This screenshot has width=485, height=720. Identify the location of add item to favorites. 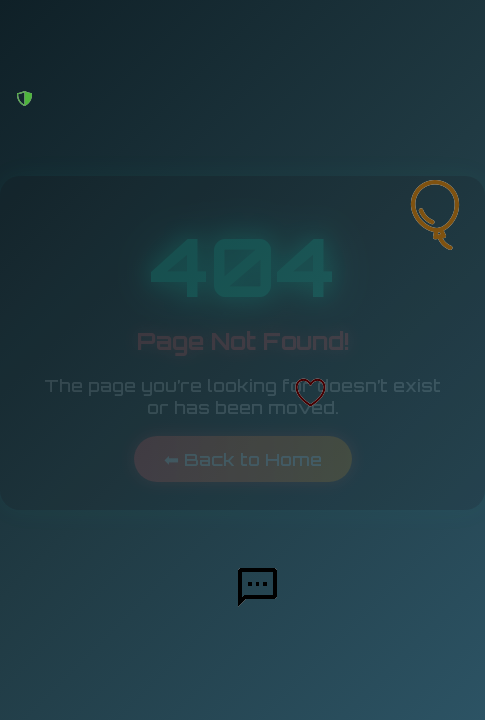
(310, 392).